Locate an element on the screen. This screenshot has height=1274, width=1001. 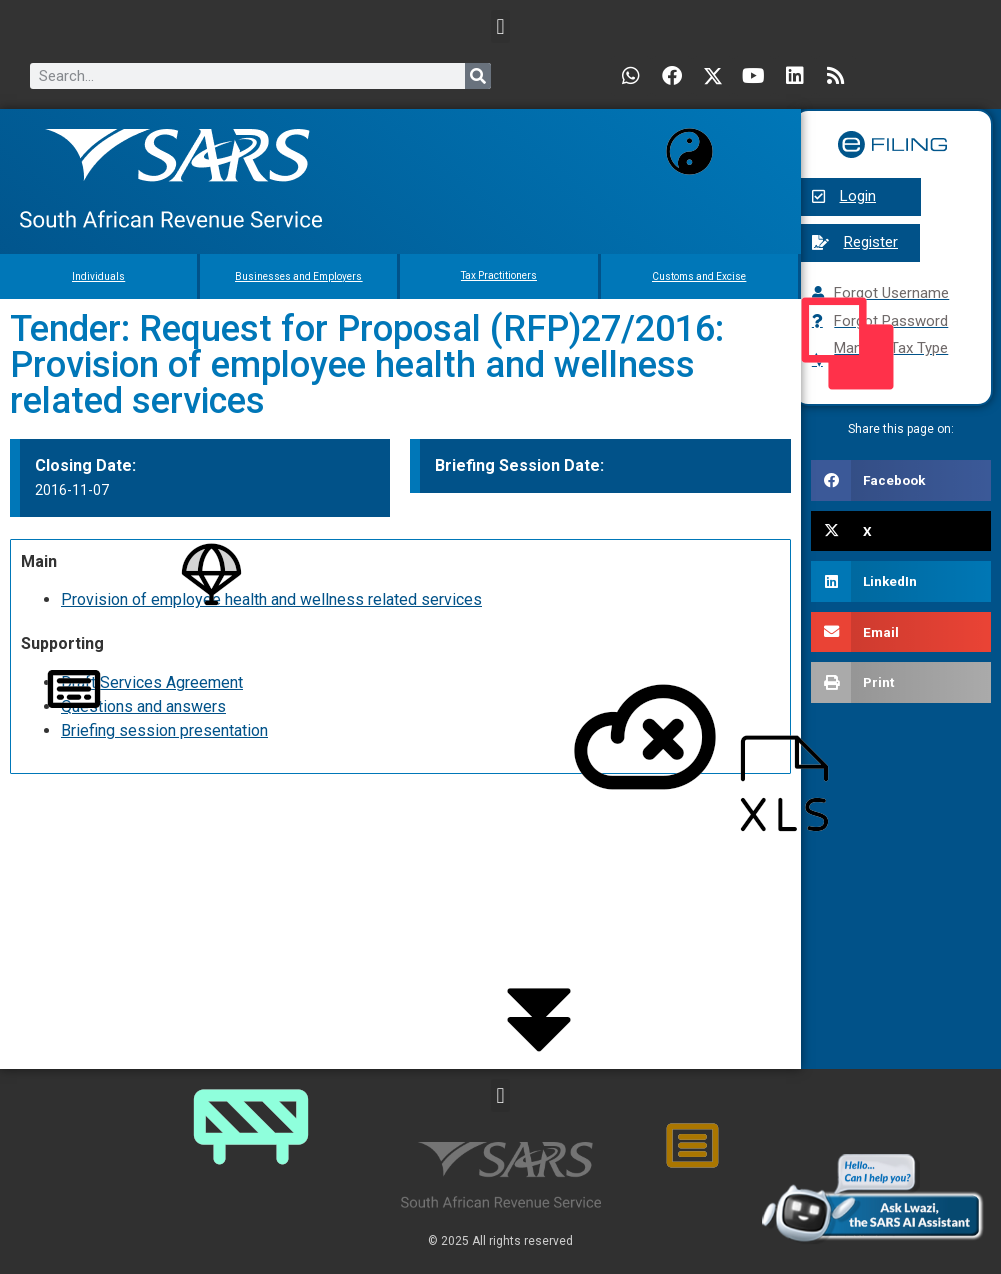
view article or document is located at coordinates (692, 1145).